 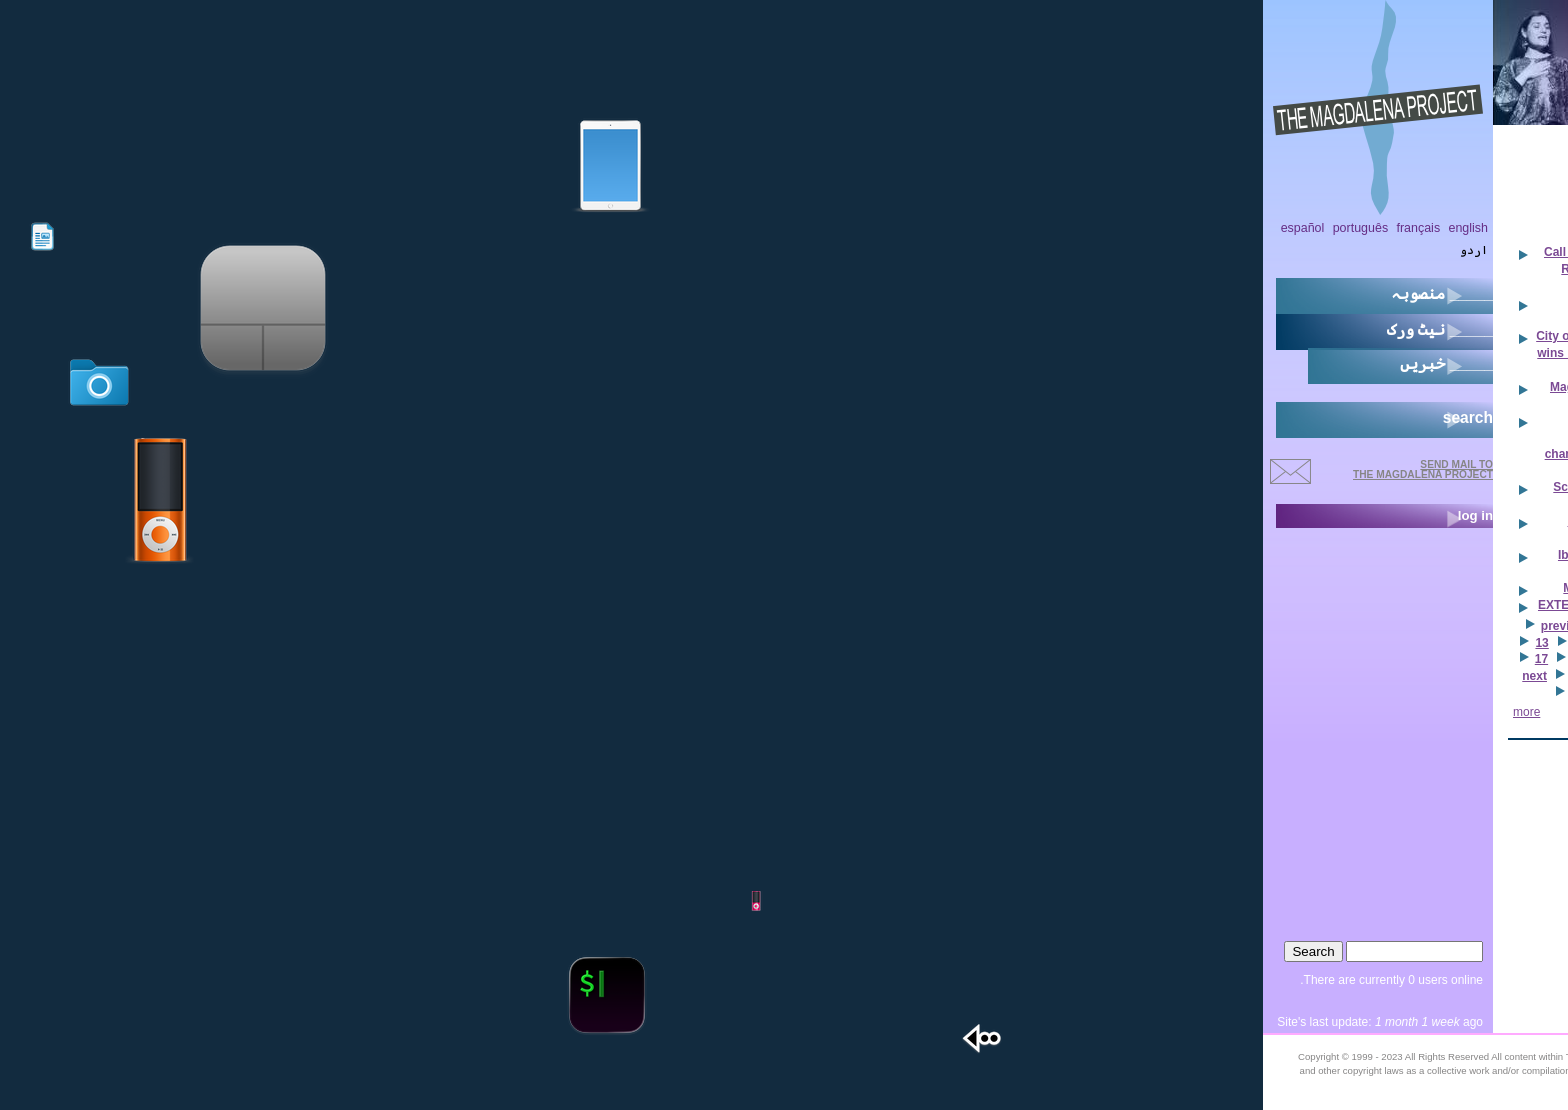 What do you see at coordinates (983, 1039) in the screenshot?
I see `go back to previous screen` at bounding box center [983, 1039].